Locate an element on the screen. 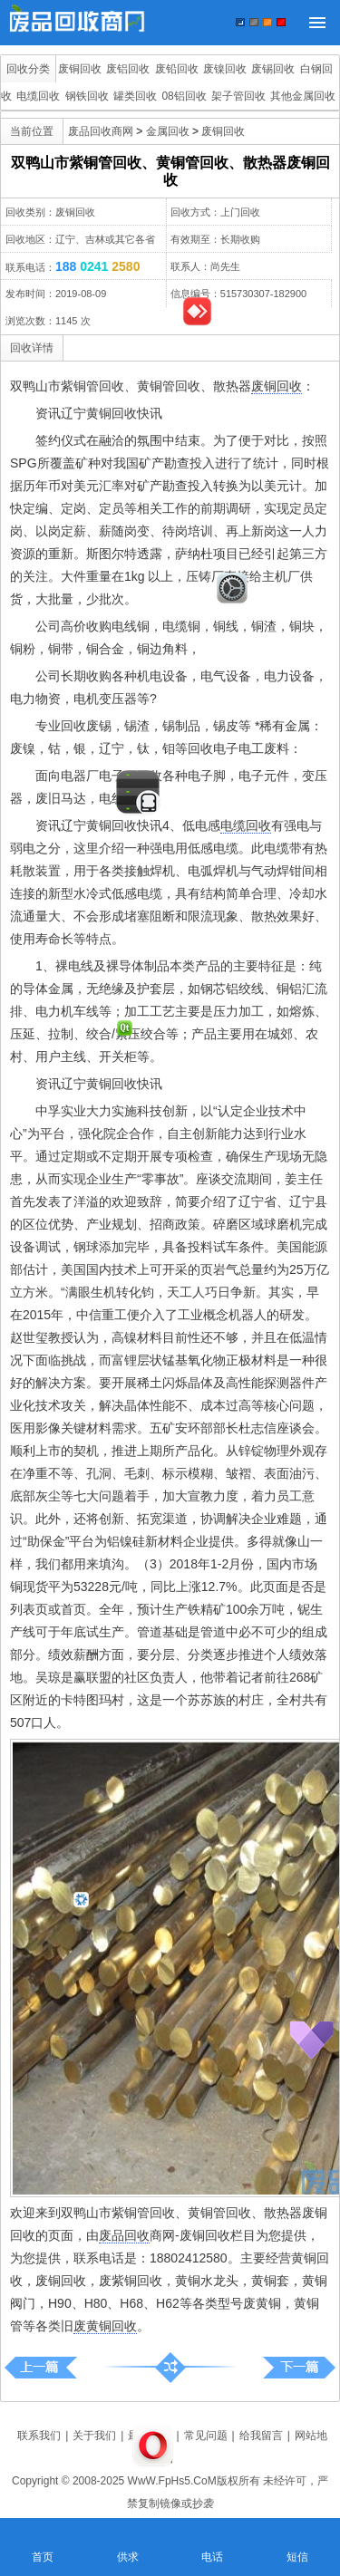  open Microsoft Kaizala service app is located at coordinates (311, 2040).